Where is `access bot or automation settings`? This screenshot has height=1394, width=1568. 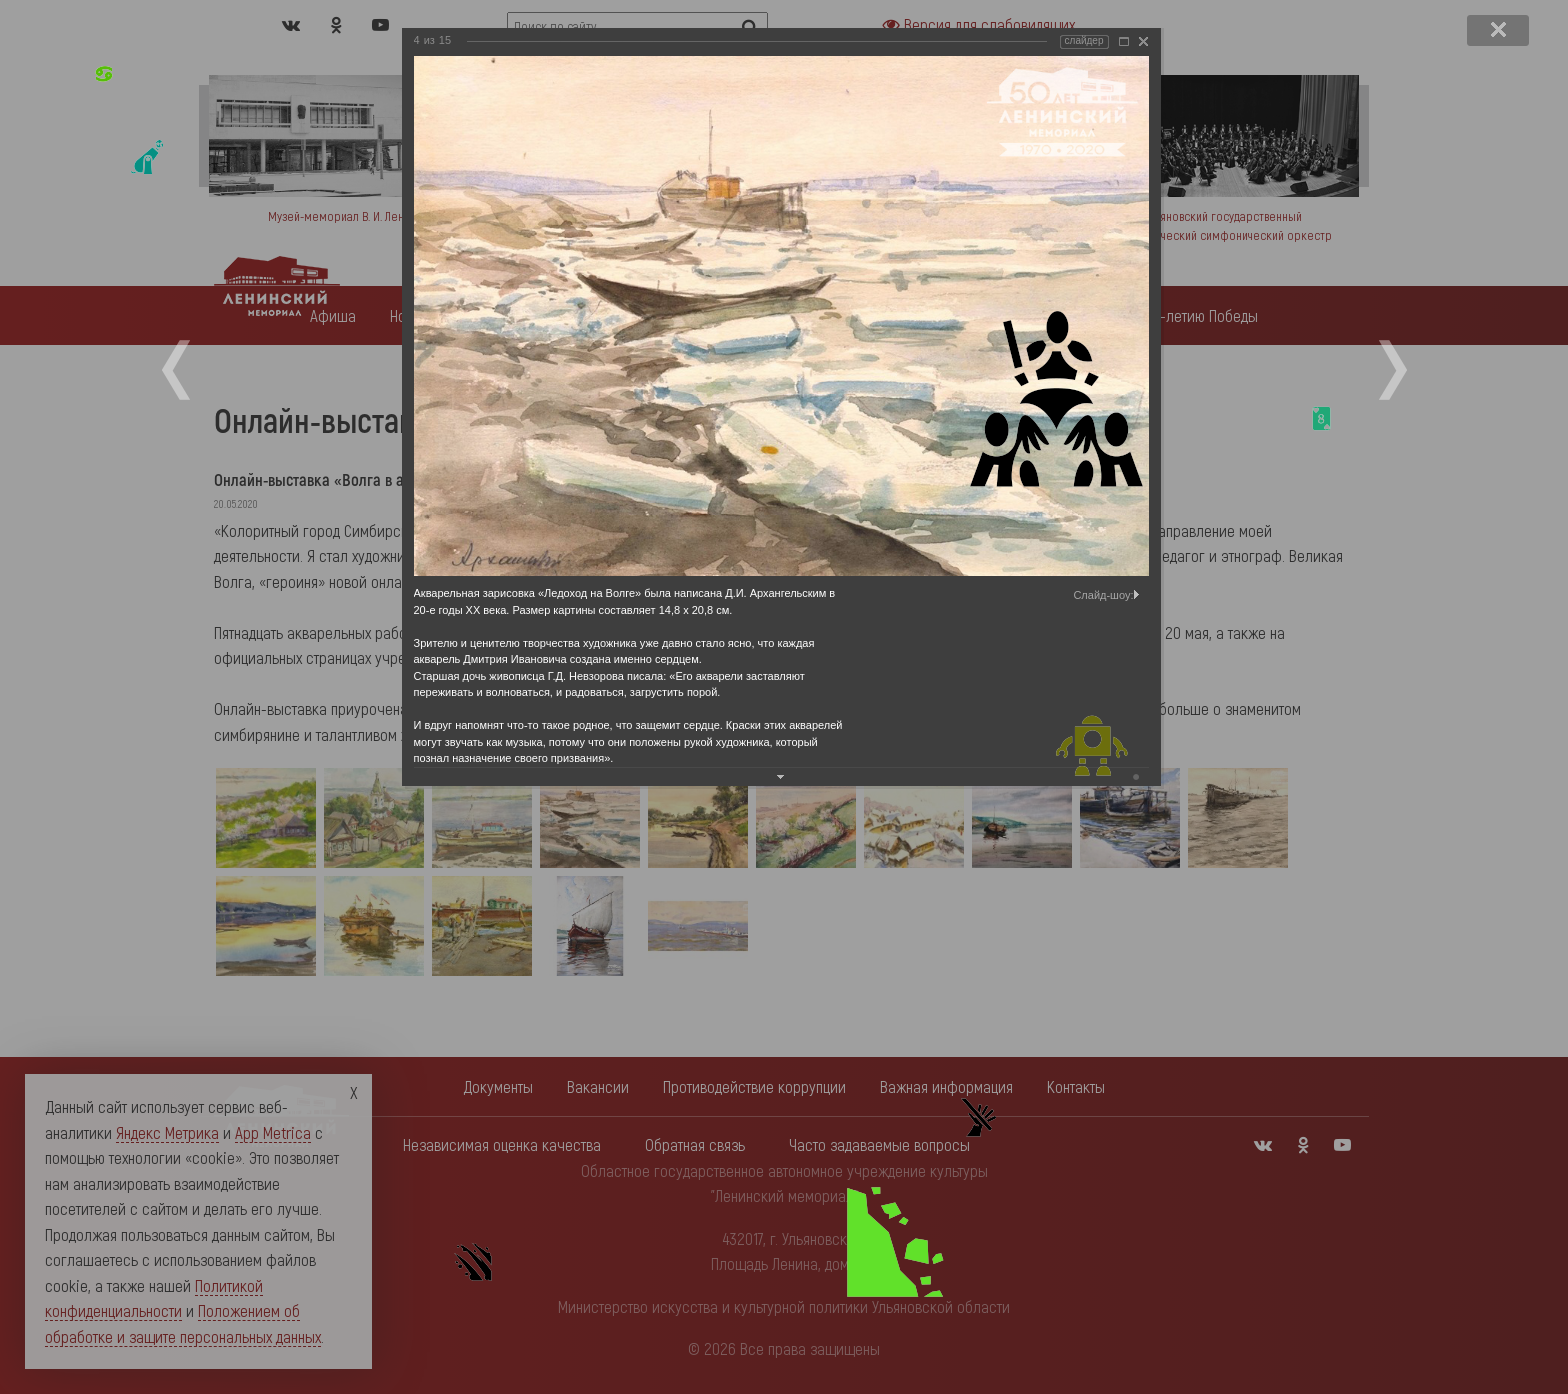 access bot or automation settings is located at coordinates (1091, 745).